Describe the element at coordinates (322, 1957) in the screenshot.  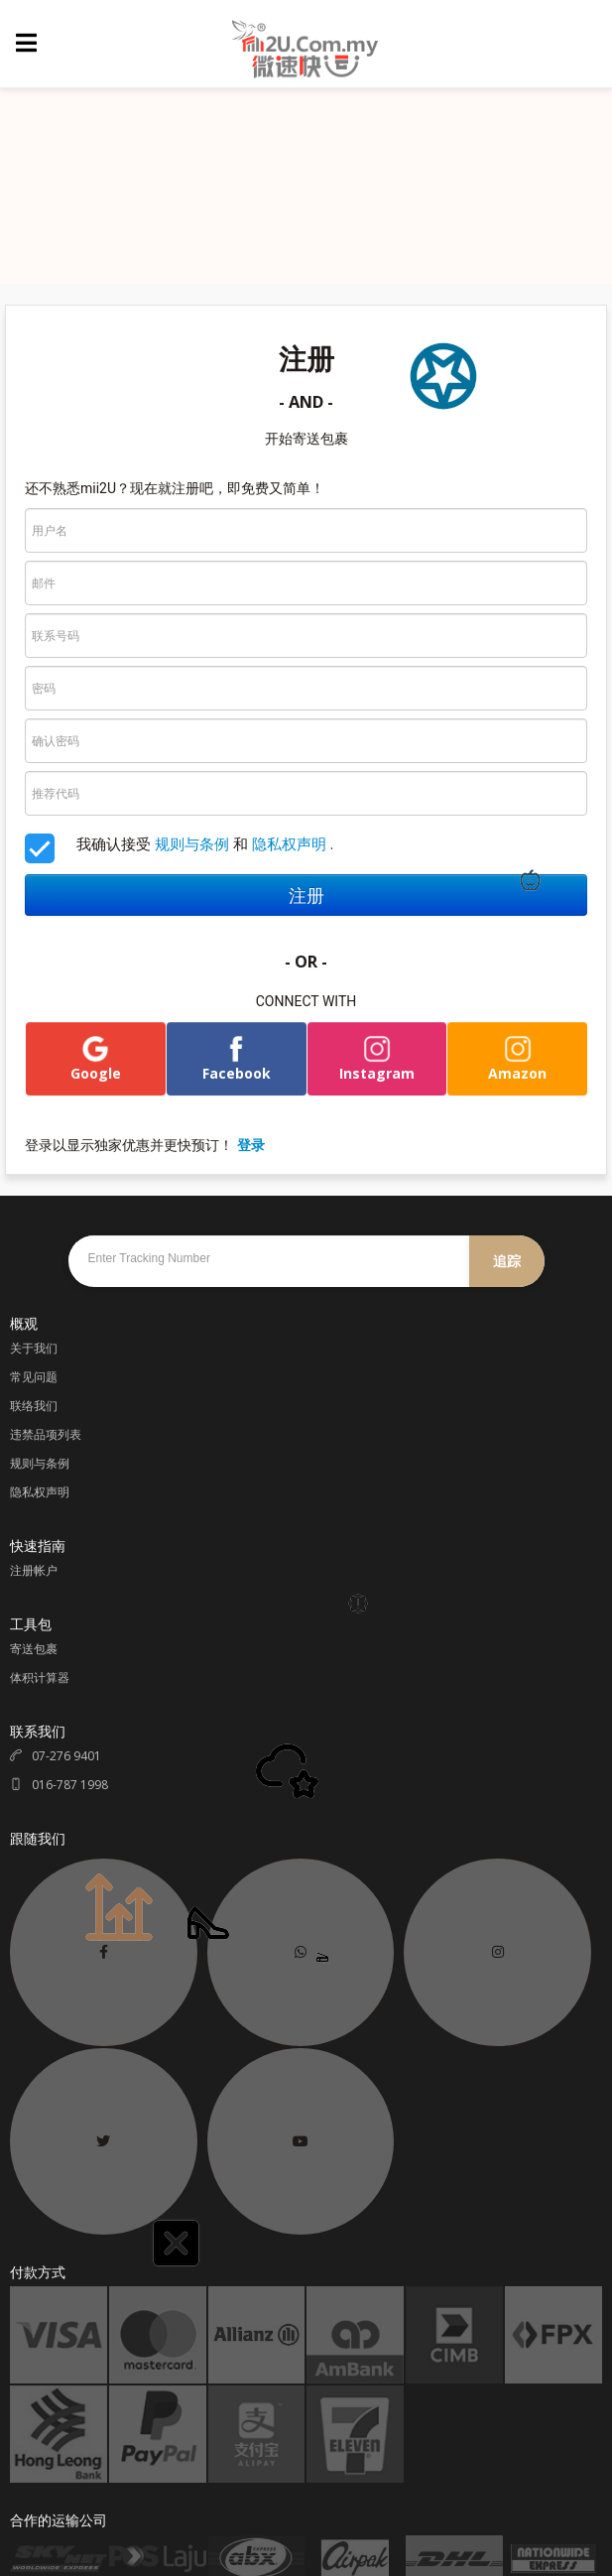
I see `scan a document` at that location.